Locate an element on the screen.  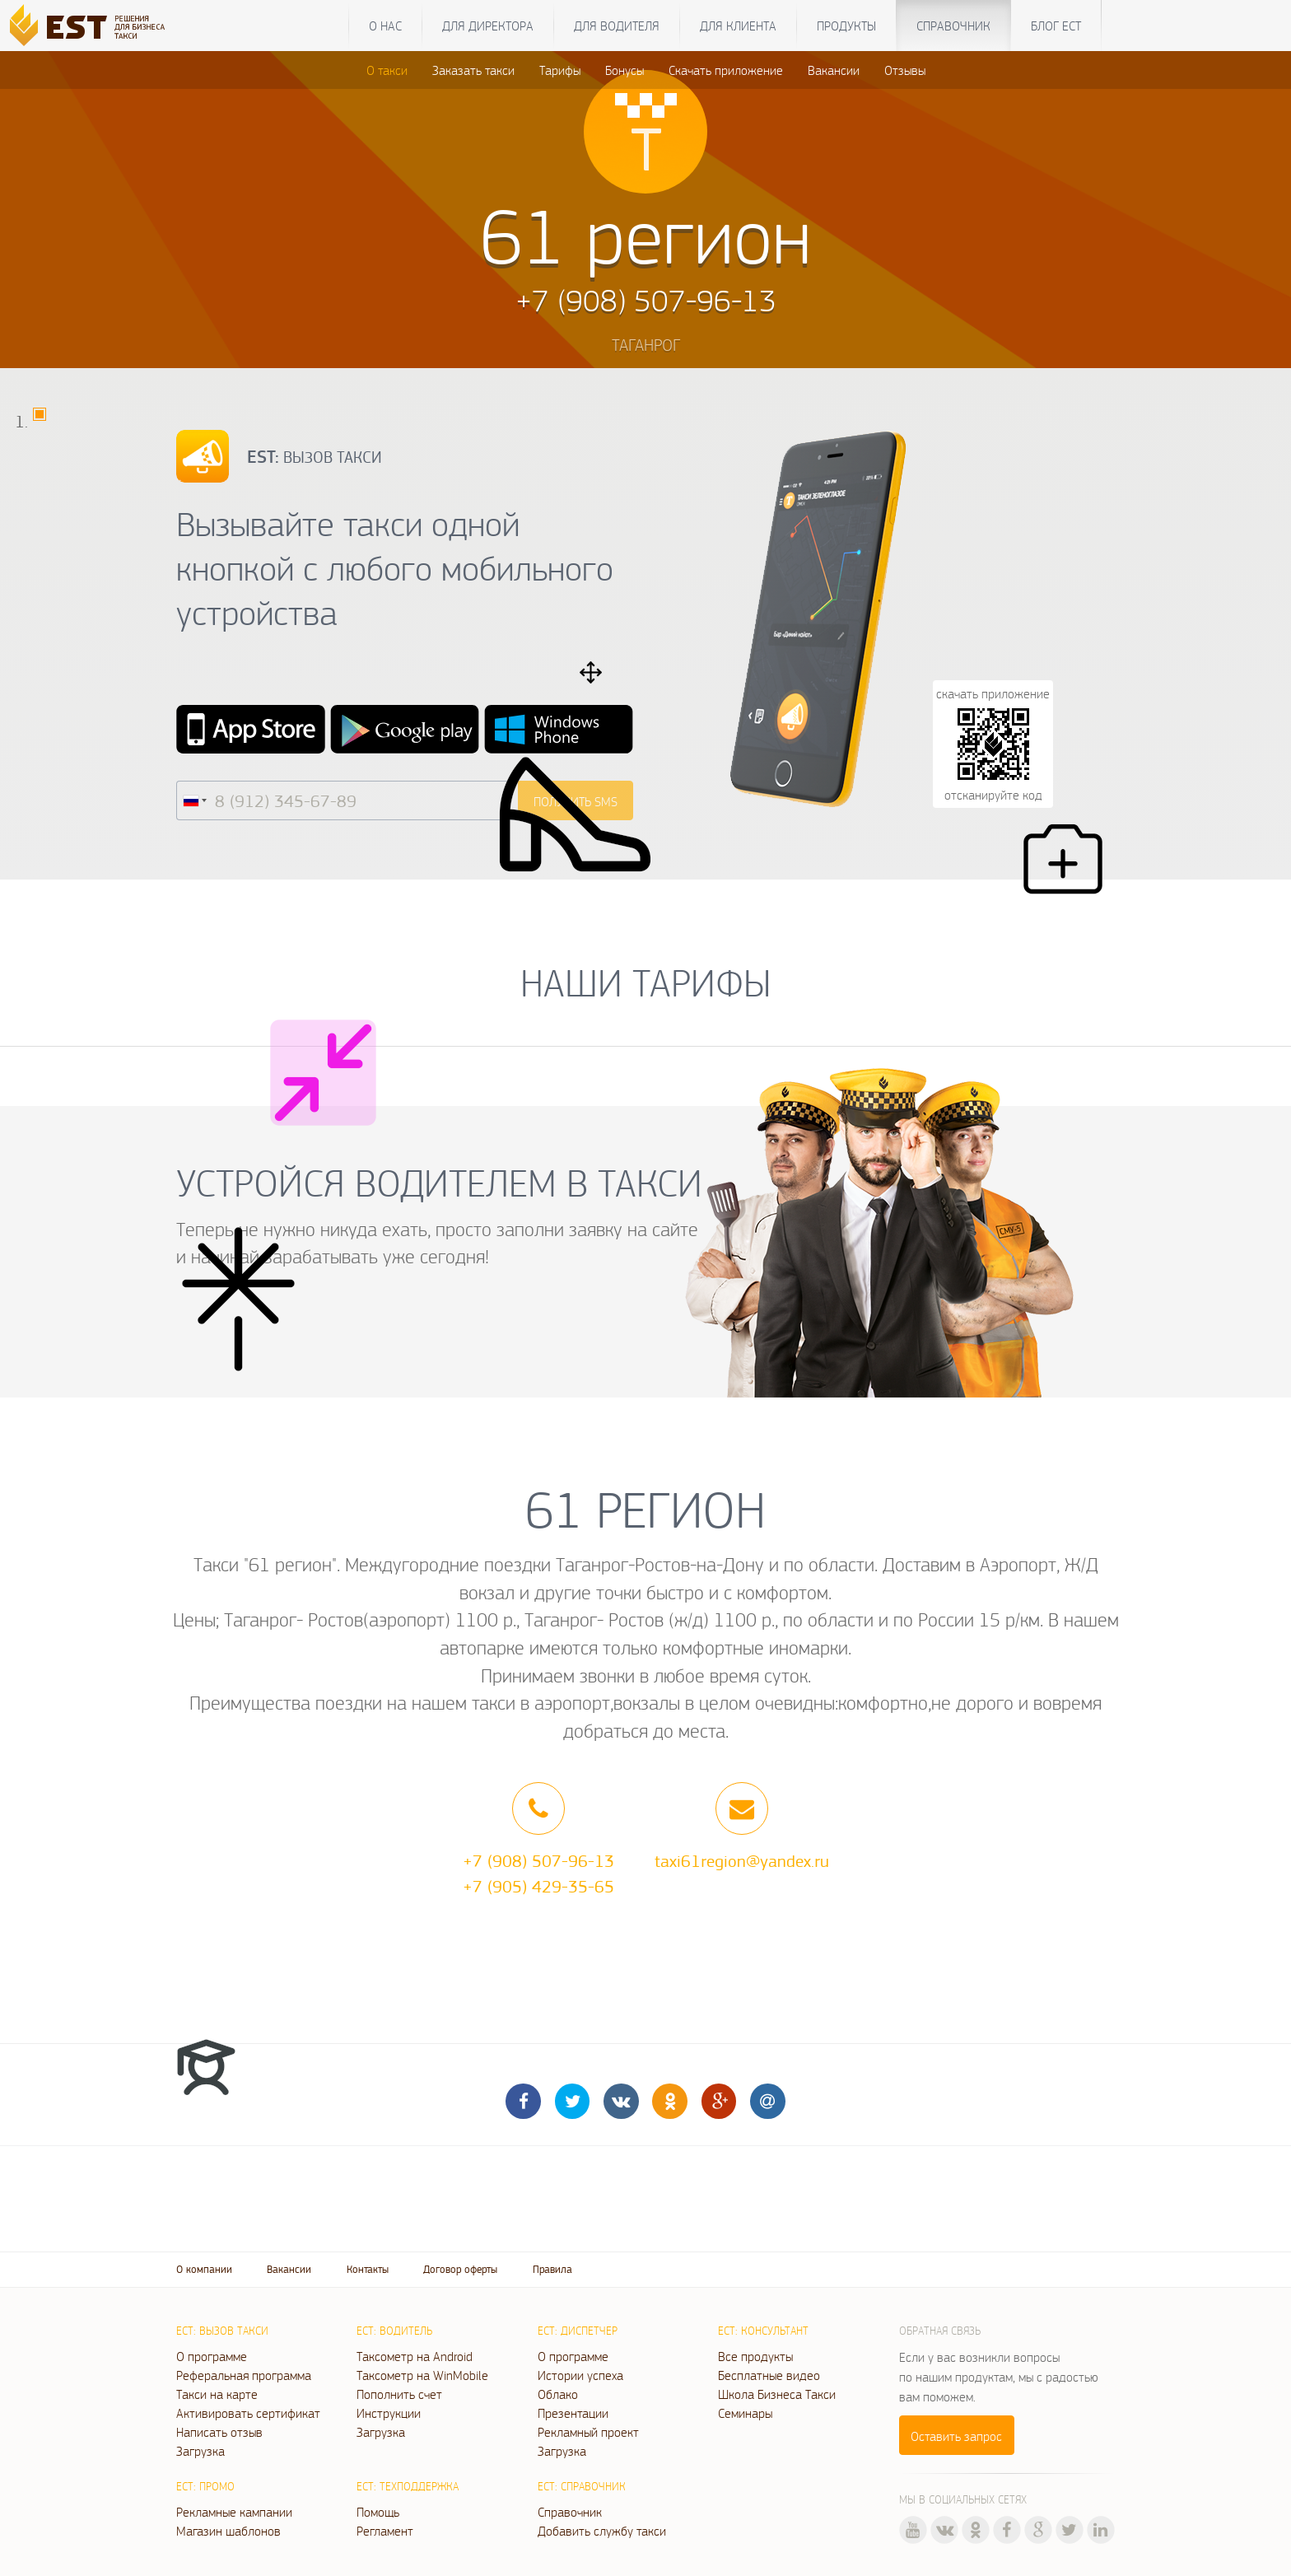
view student profile is located at coordinates (206, 2068).